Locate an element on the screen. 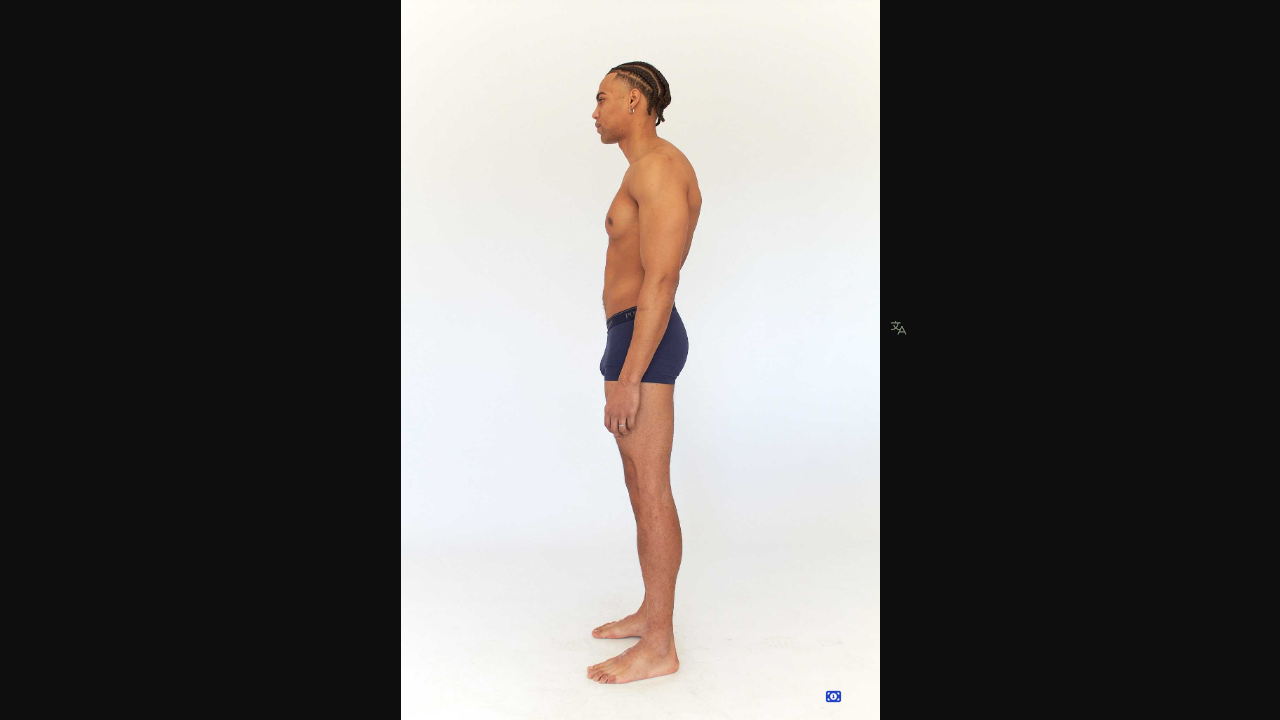 Image resolution: width=1280 pixels, height=720 pixels. translate text to another language is located at coordinates (898, 328).